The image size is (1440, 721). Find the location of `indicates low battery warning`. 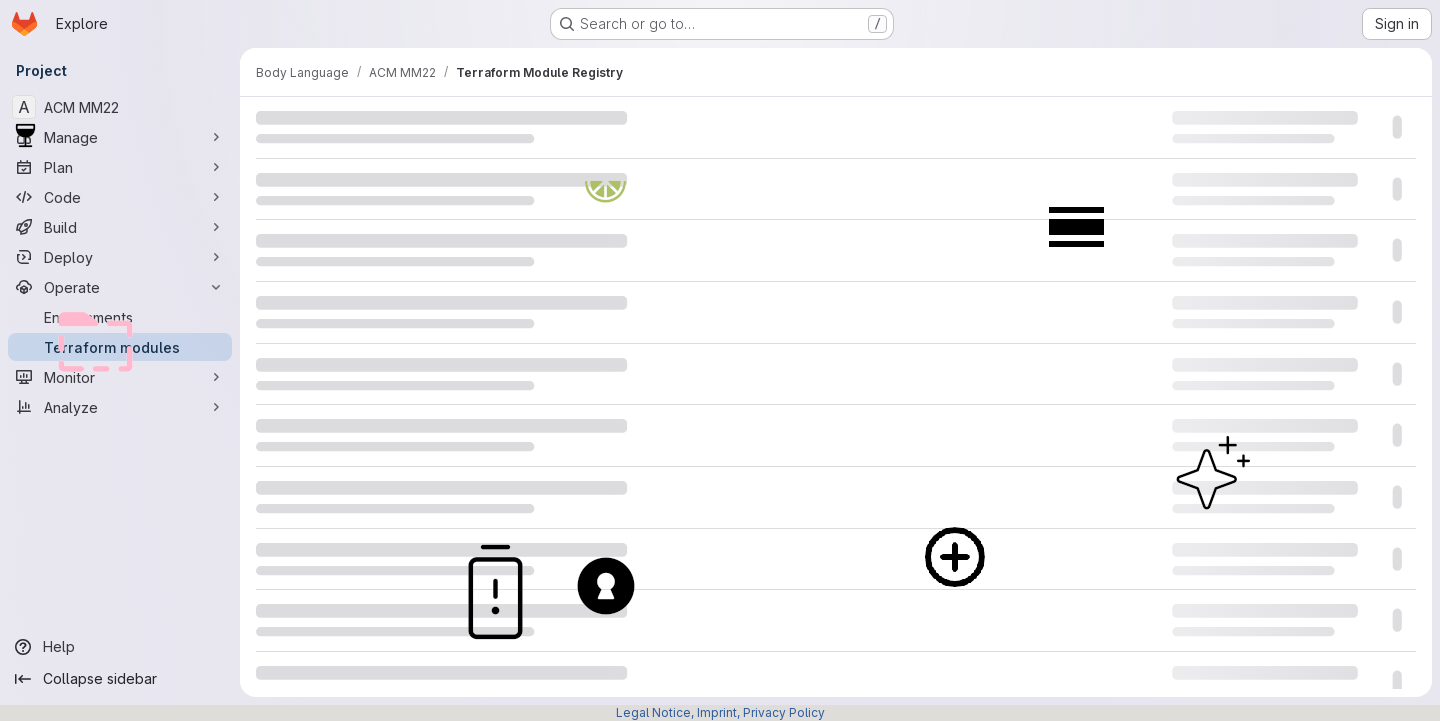

indicates low battery warning is located at coordinates (495, 593).